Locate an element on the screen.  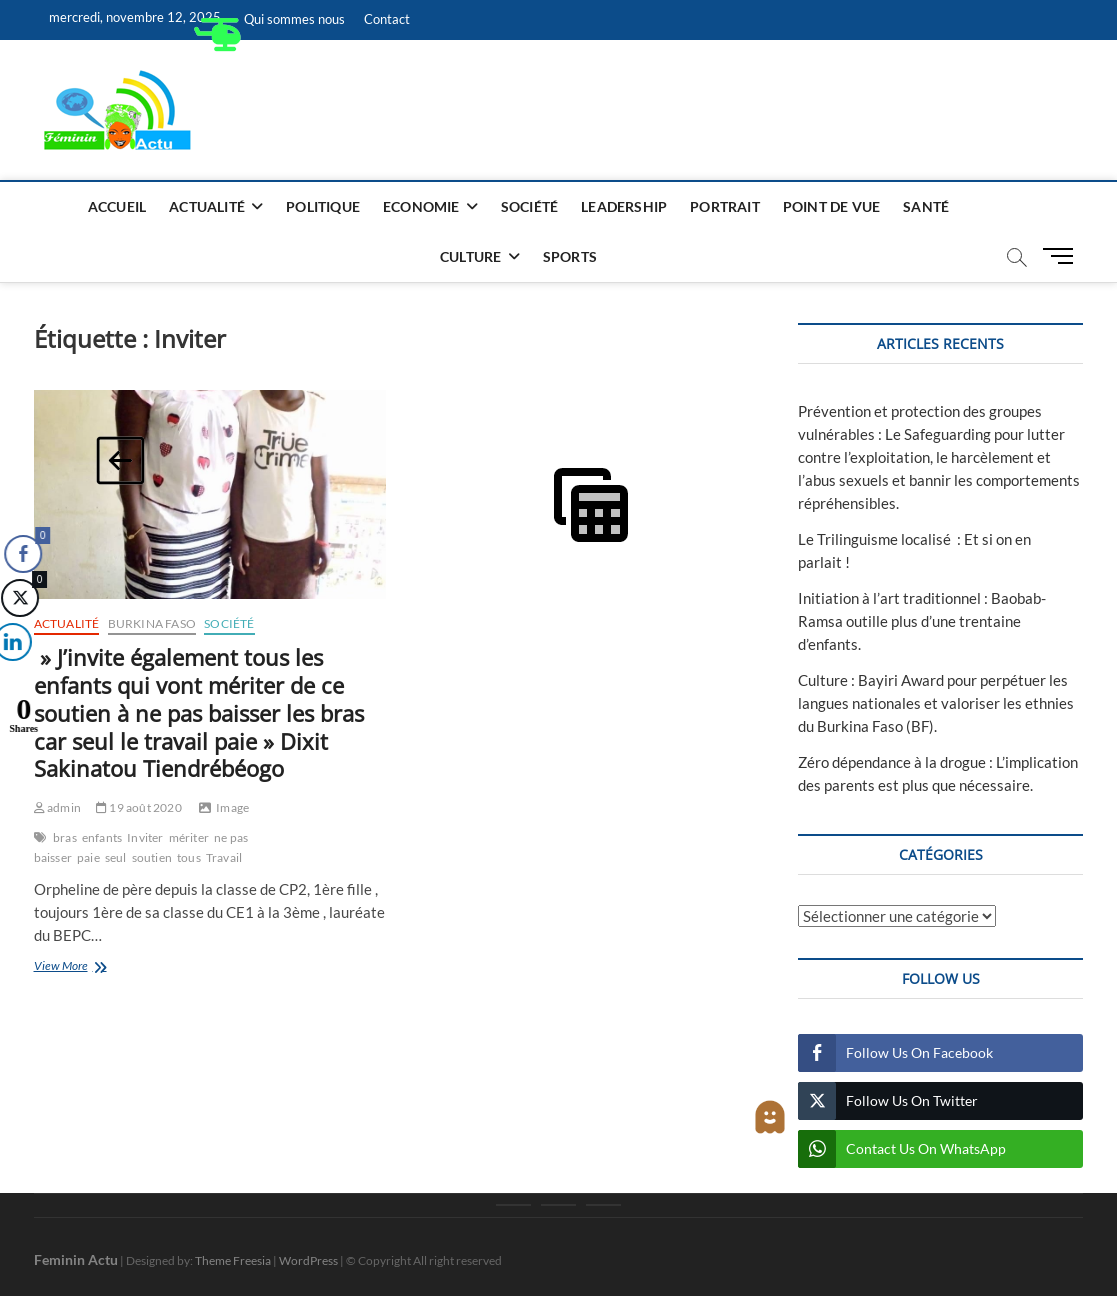
toggle incognito or ghost mode is located at coordinates (770, 1117).